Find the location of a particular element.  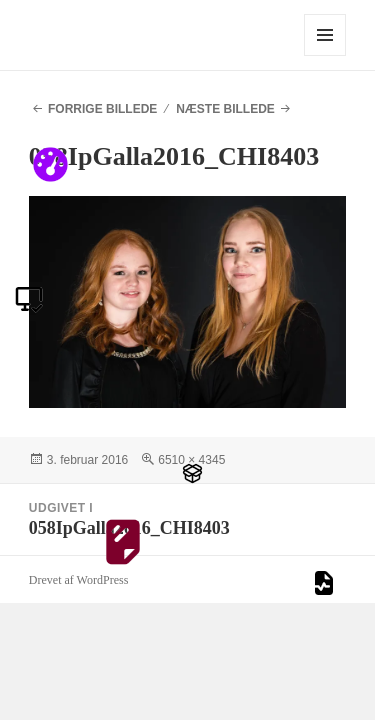

view package contents is located at coordinates (192, 473).